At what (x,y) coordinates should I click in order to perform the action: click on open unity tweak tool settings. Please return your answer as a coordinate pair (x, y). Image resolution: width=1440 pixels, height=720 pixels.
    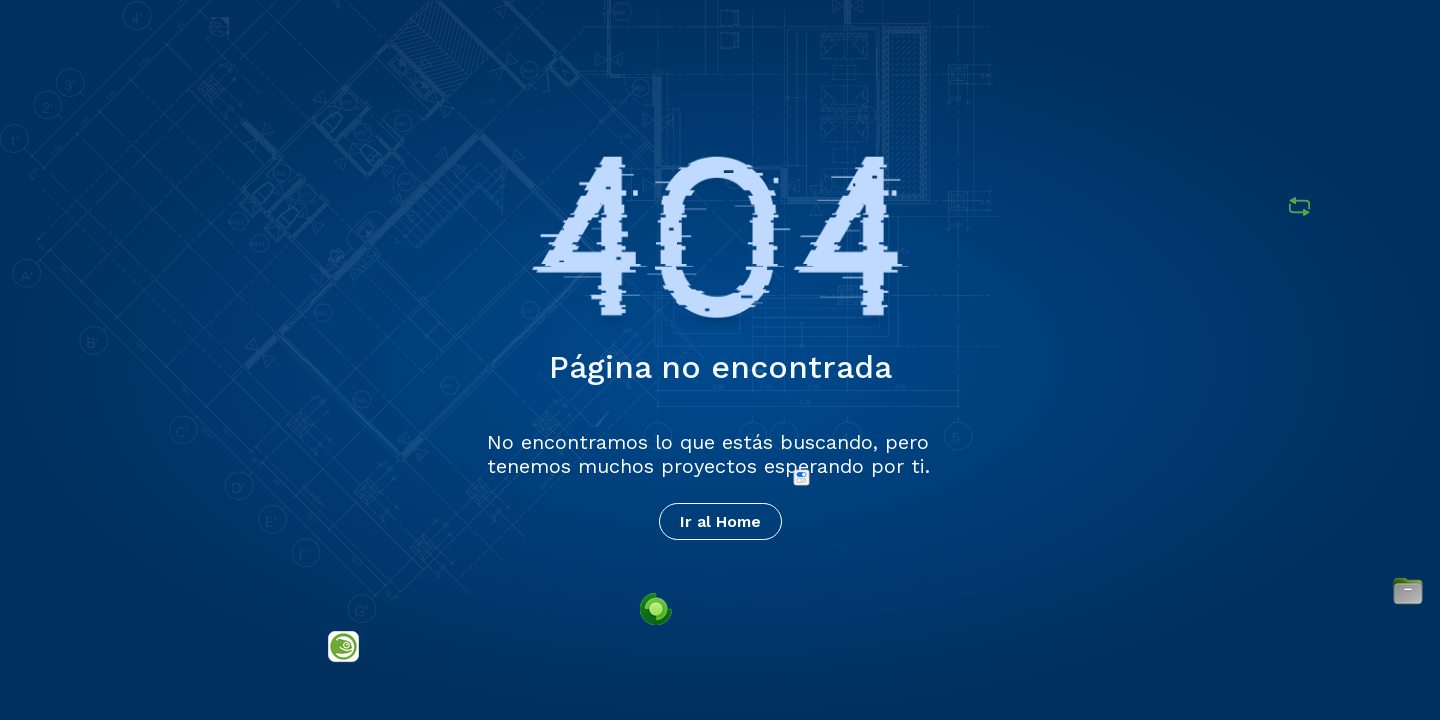
    Looking at the image, I should click on (801, 477).